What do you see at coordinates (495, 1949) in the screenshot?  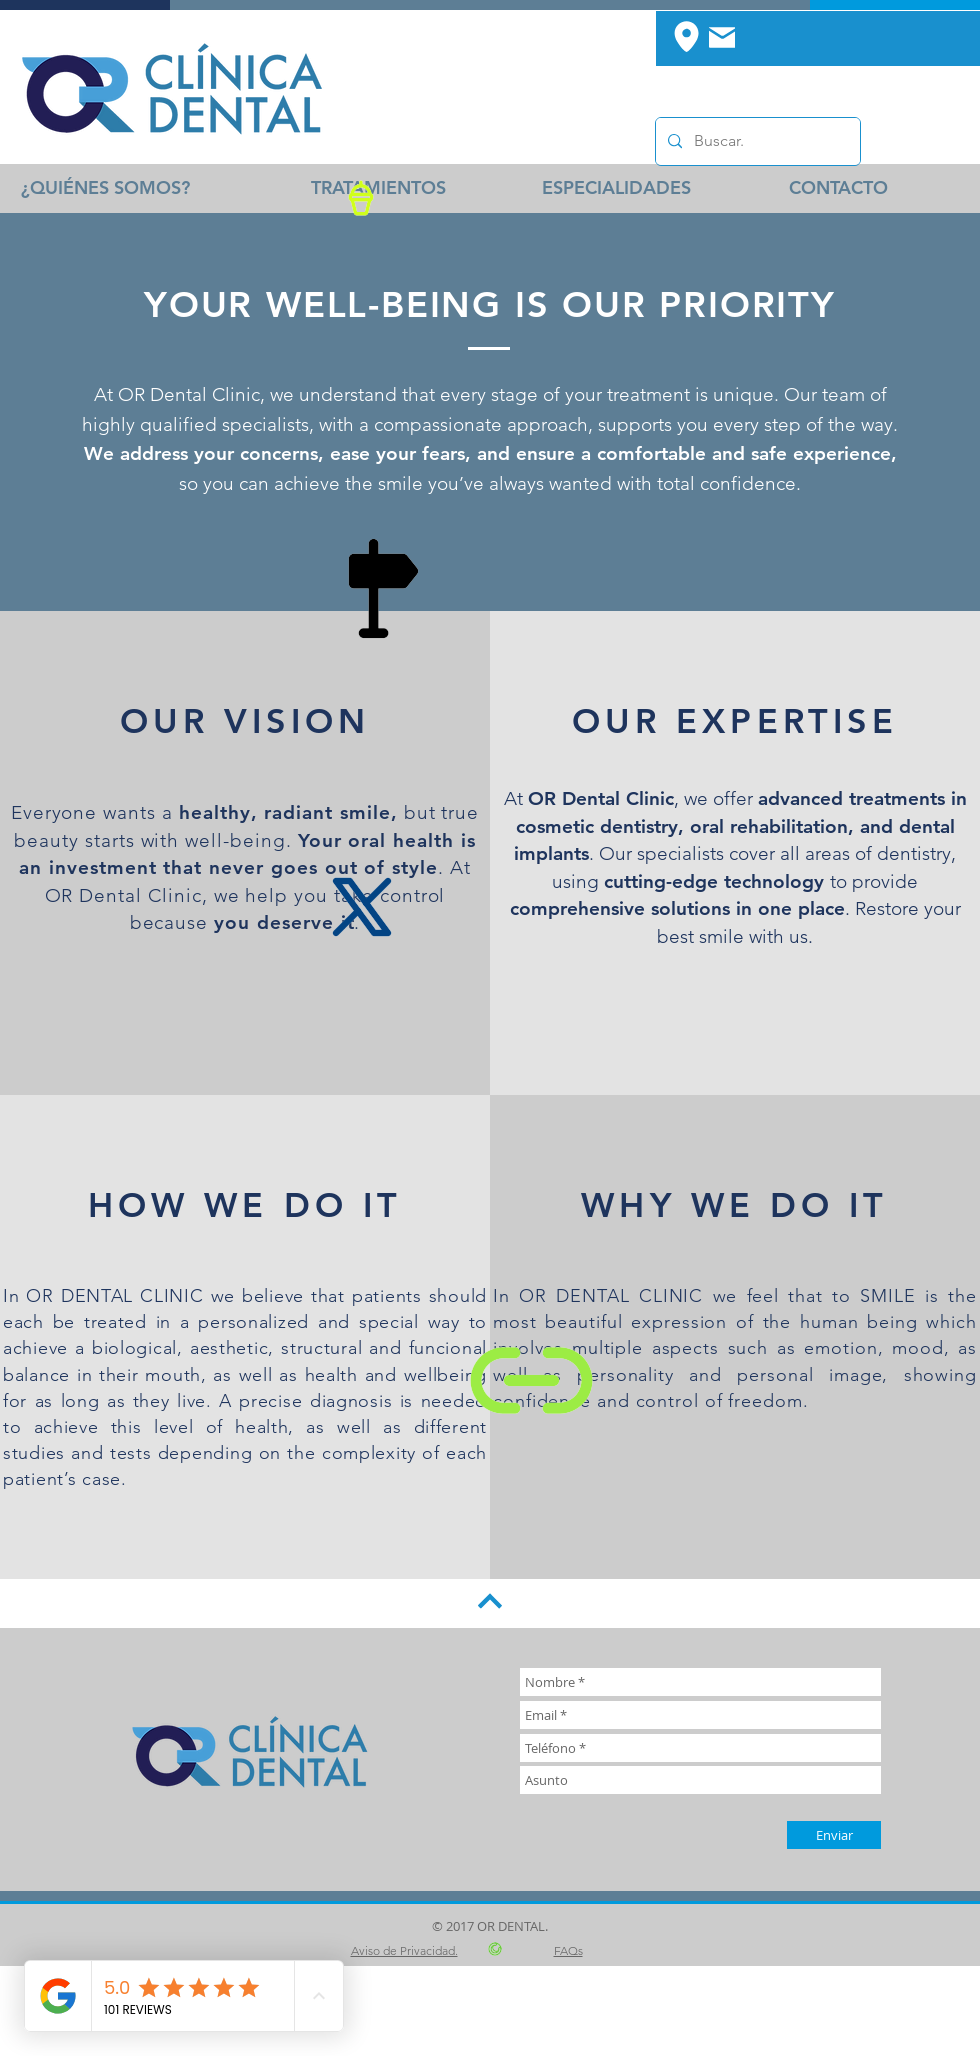 I see `open Cinema 4D application` at bounding box center [495, 1949].